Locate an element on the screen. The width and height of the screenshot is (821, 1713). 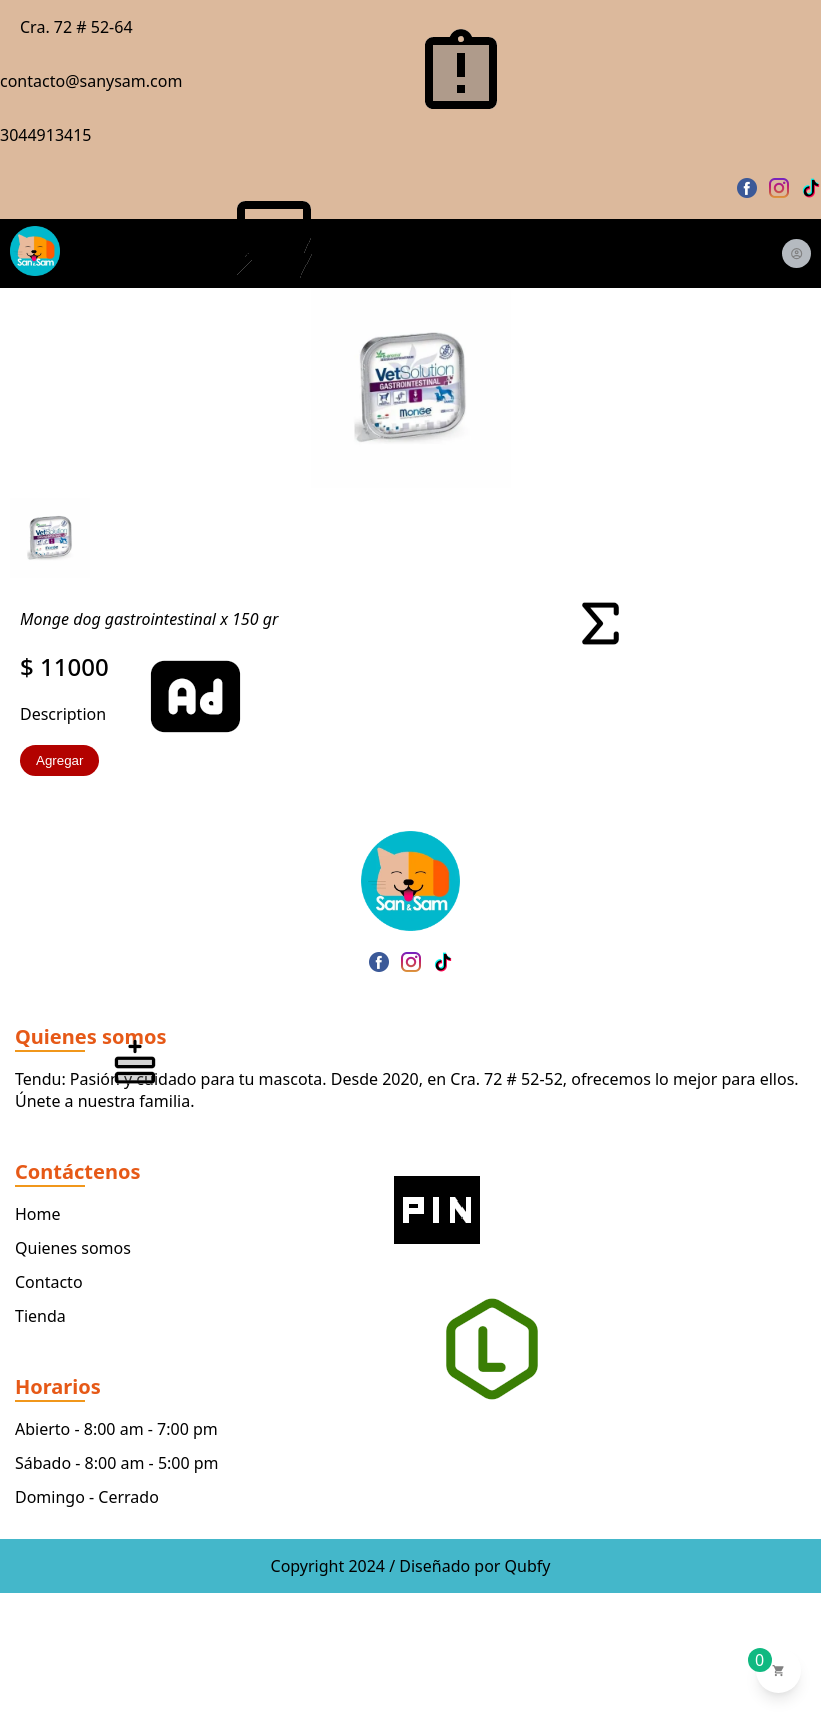
indicates a "large" size option is located at coordinates (492, 1349).